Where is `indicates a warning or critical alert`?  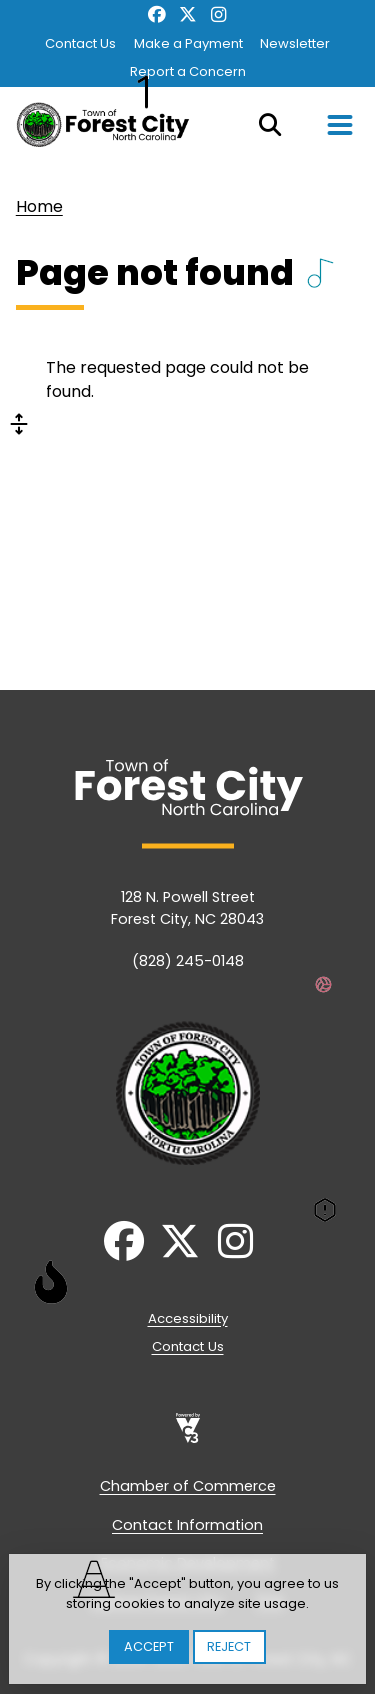 indicates a warning or critical alert is located at coordinates (325, 1210).